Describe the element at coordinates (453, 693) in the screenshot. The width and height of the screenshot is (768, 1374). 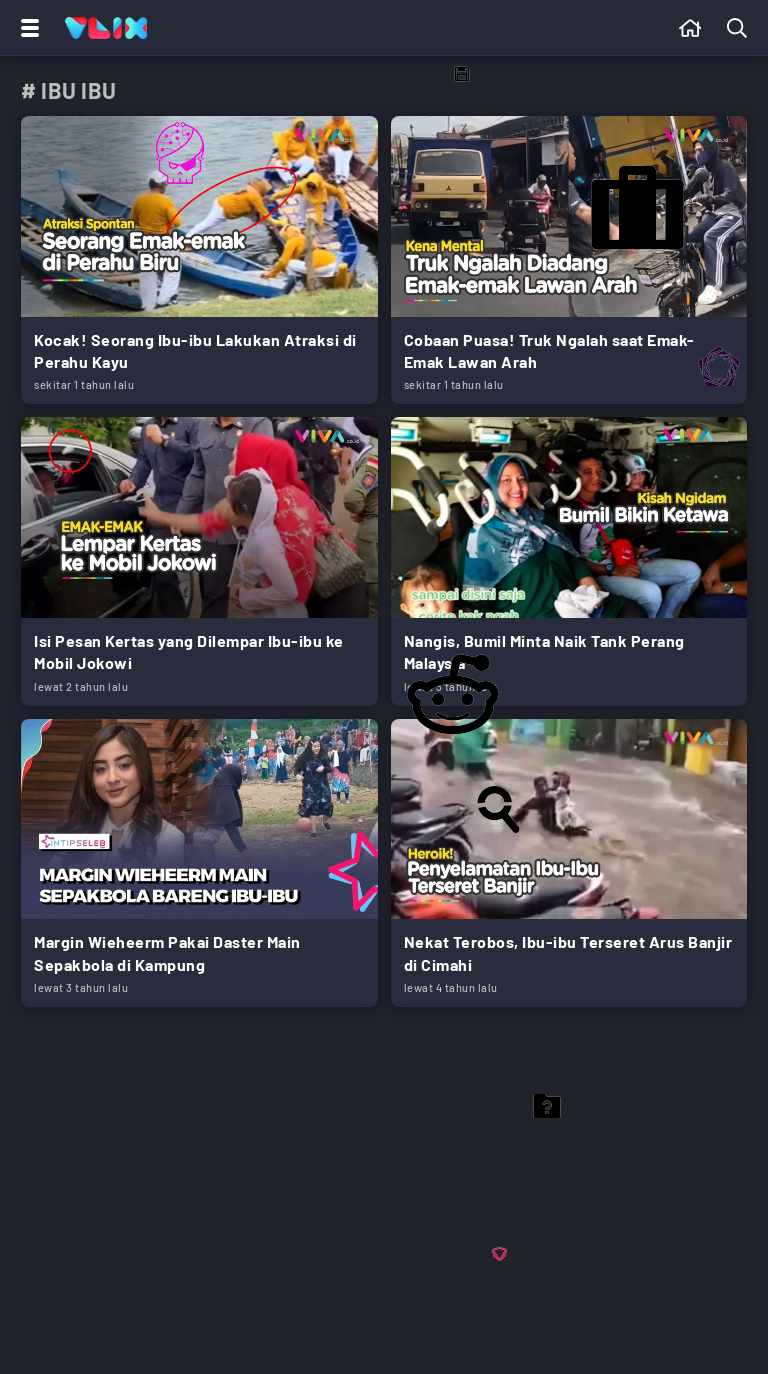
I see `open the Reddit app` at that location.